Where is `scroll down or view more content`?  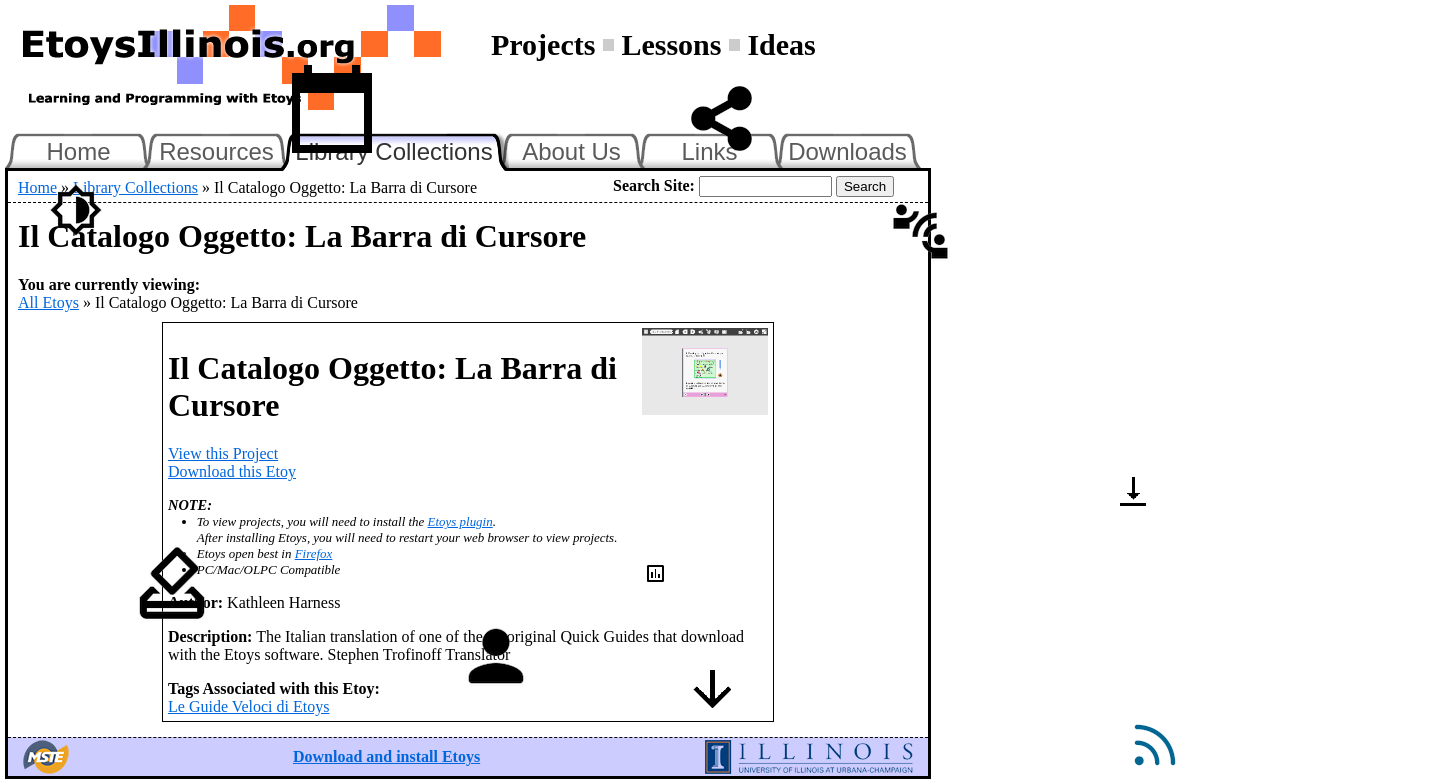
scroll down or view more content is located at coordinates (712, 689).